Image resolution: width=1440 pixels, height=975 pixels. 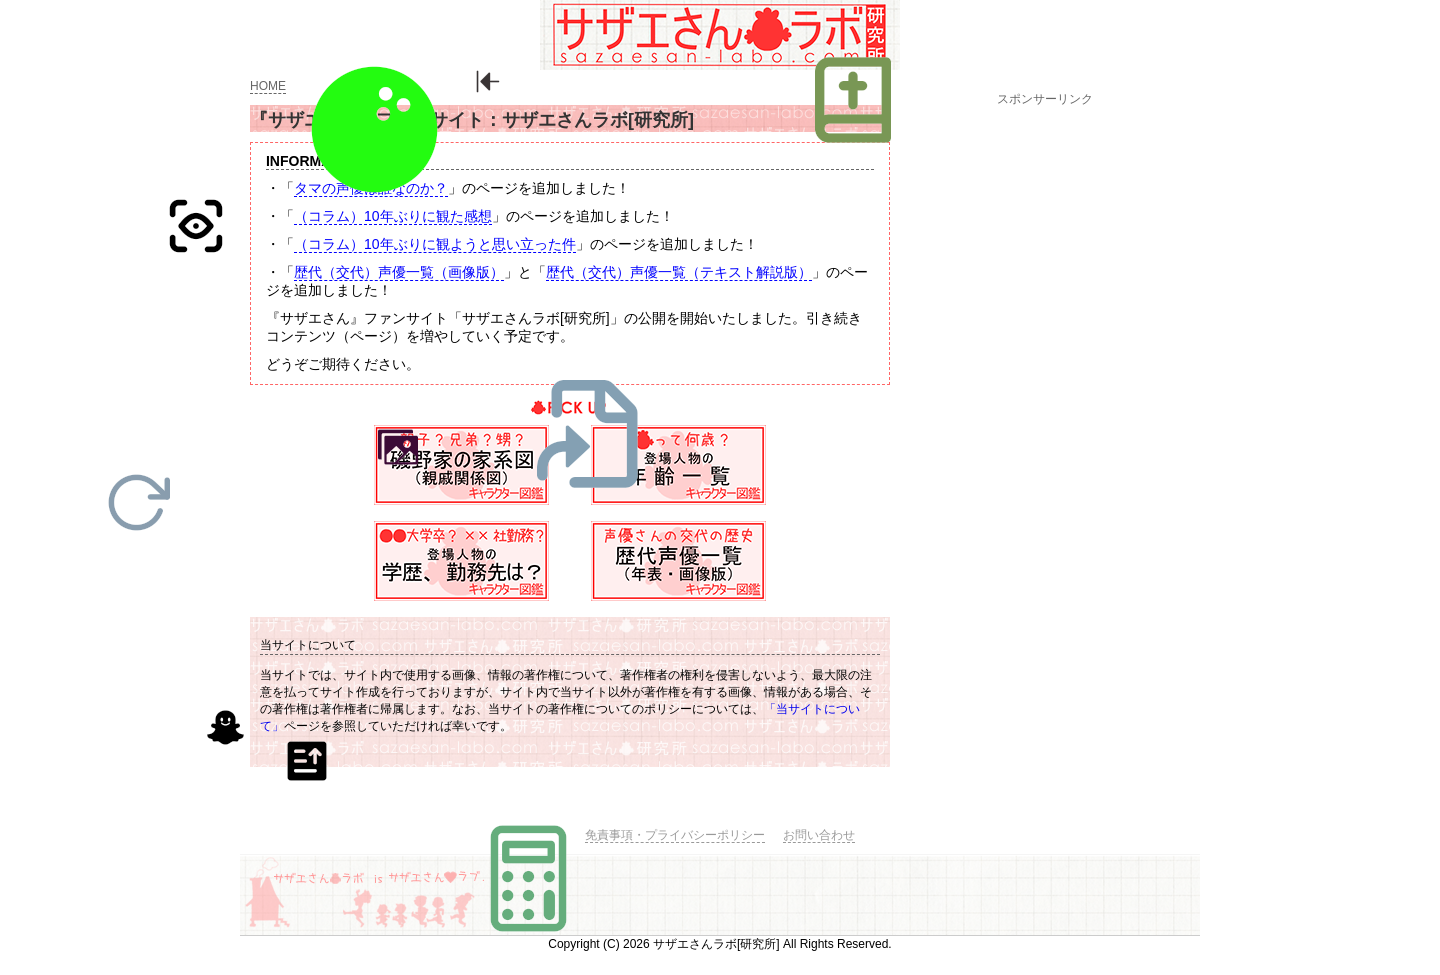 What do you see at coordinates (225, 727) in the screenshot?
I see `open snapchat app` at bounding box center [225, 727].